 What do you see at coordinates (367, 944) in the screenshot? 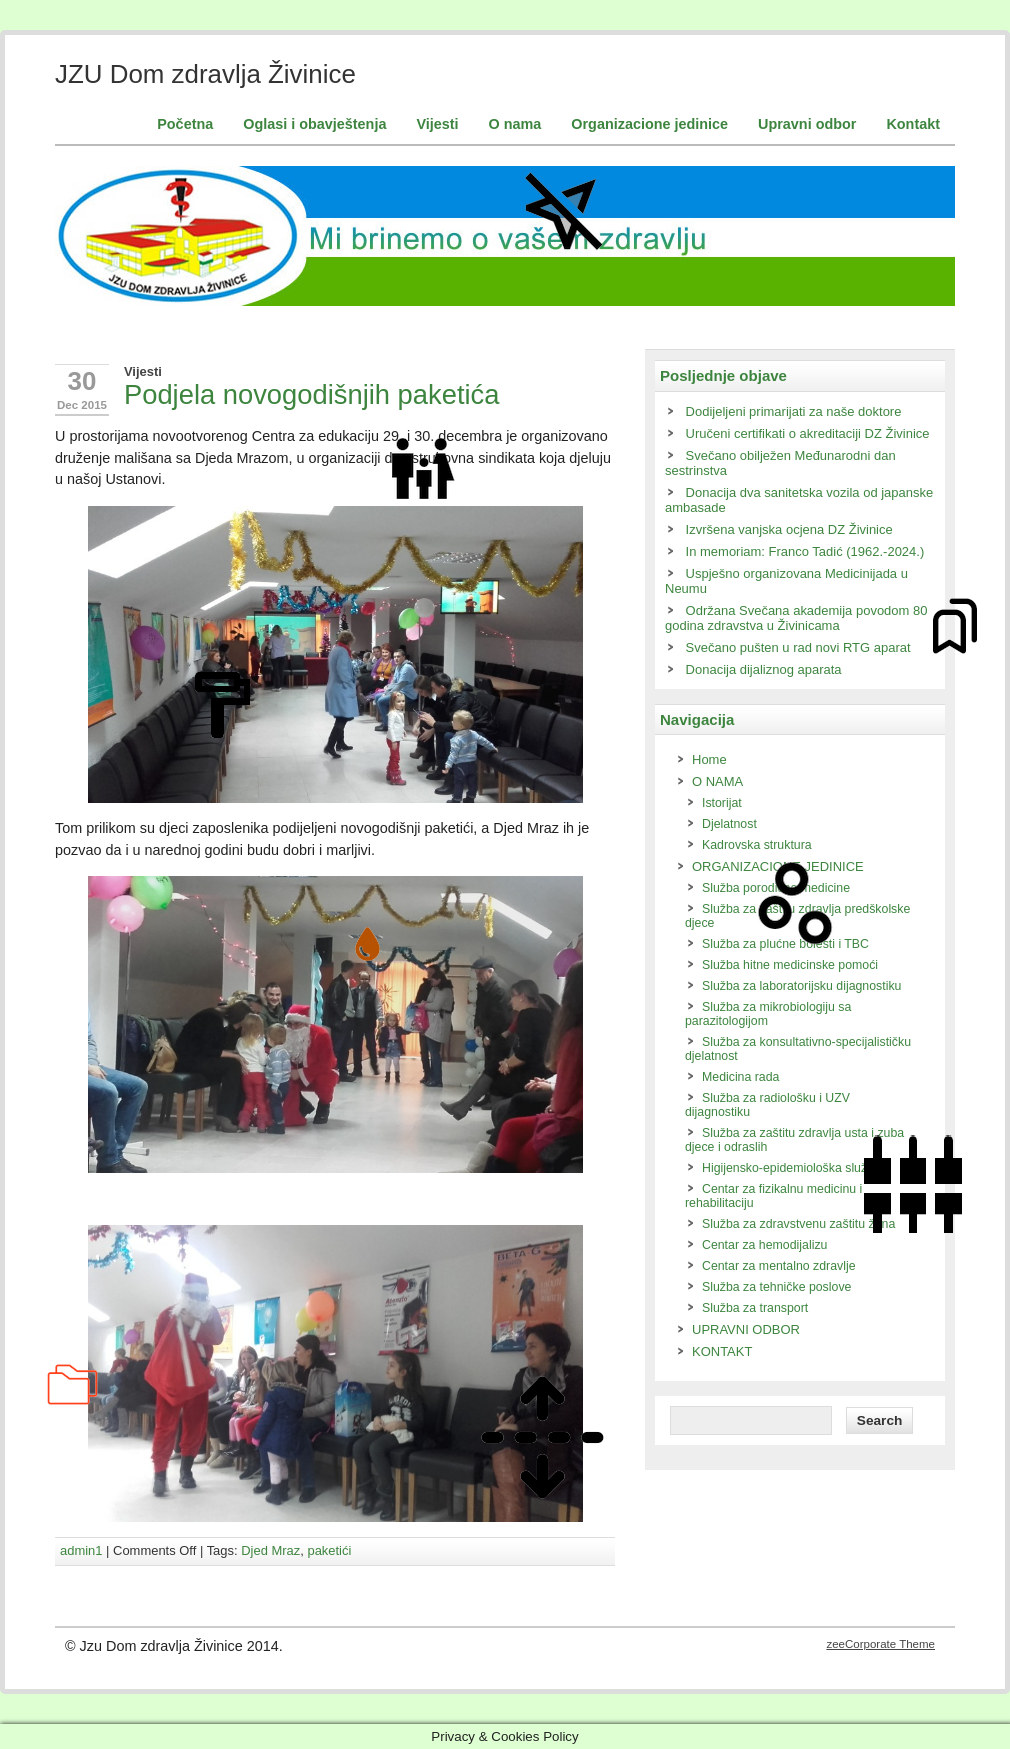
I see `adjust water or hydration settings` at bounding box center [367, 944].